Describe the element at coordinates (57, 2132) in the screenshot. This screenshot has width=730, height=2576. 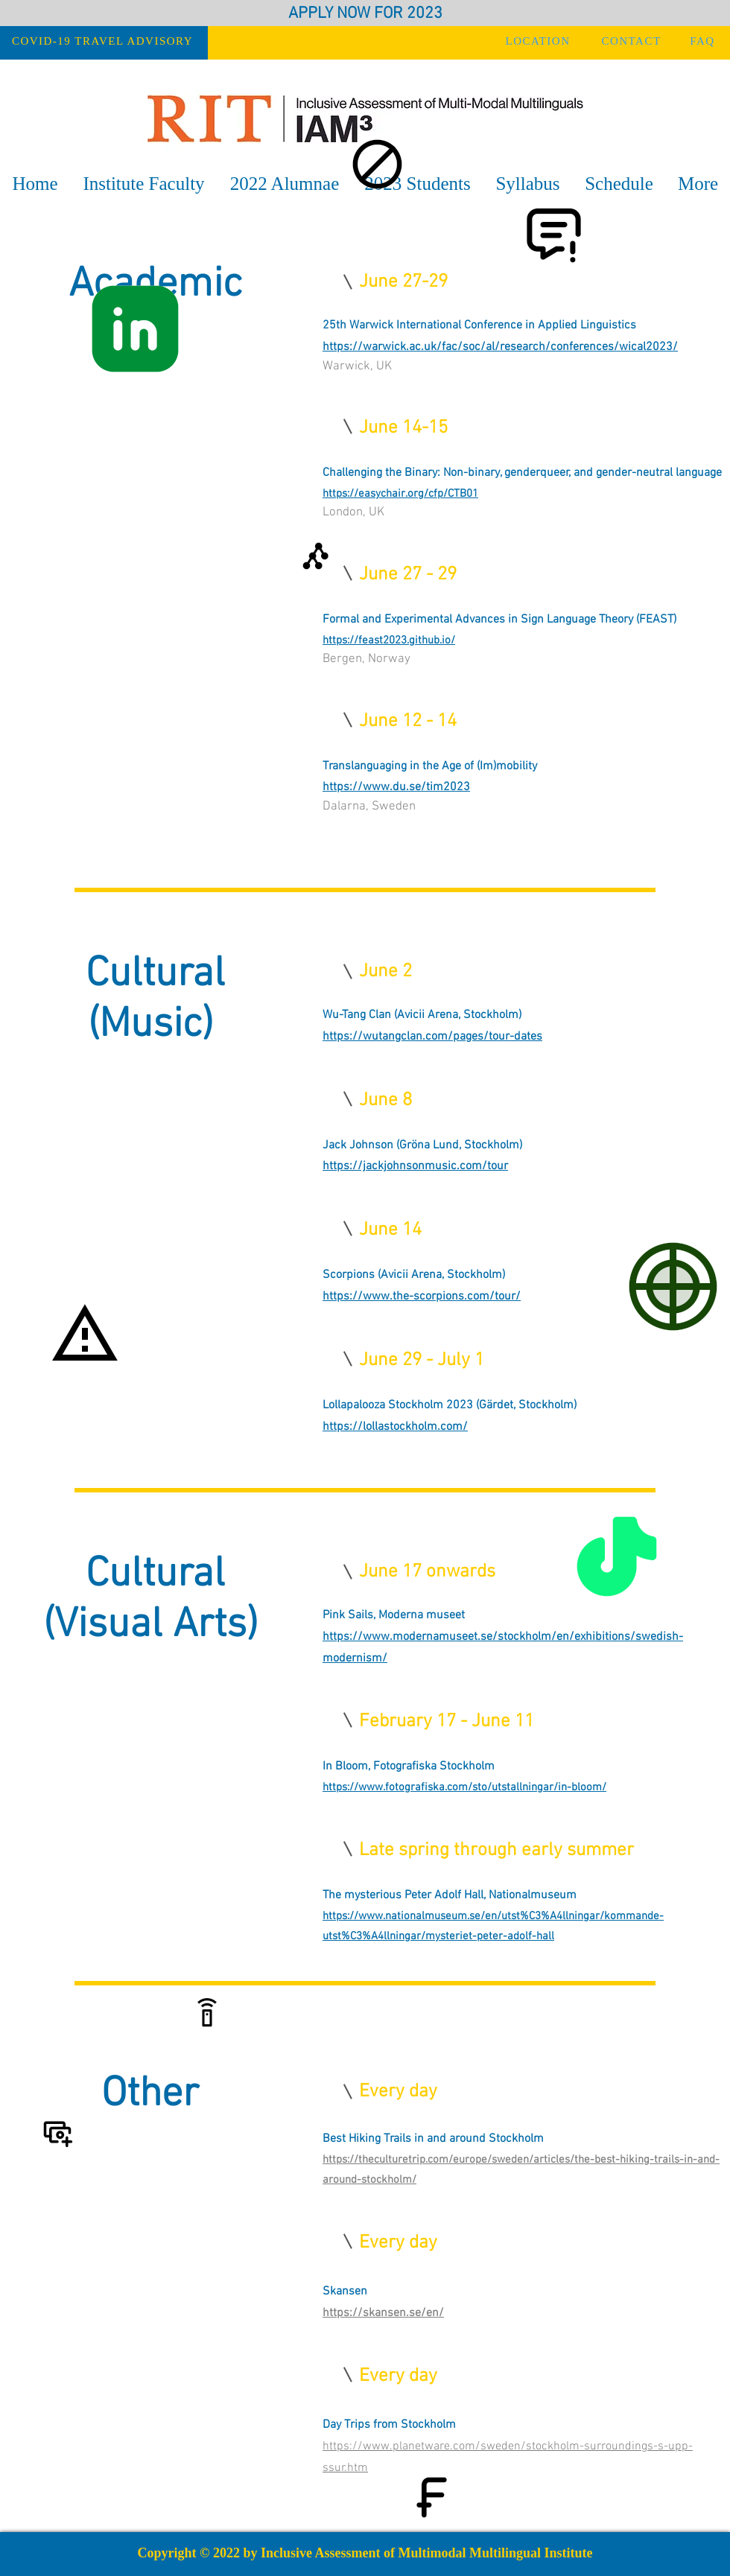
I see `add funds to your account` at that location.